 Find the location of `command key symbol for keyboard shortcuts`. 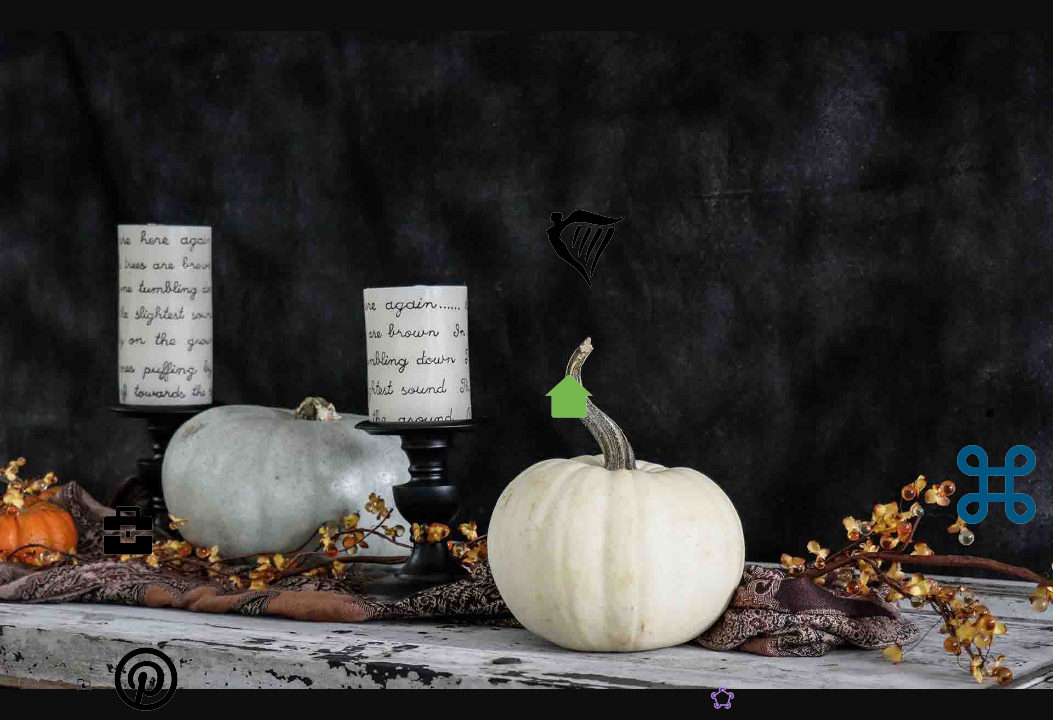

command key symbol for keyboard shortcuts is located at coordinates (996, 484).